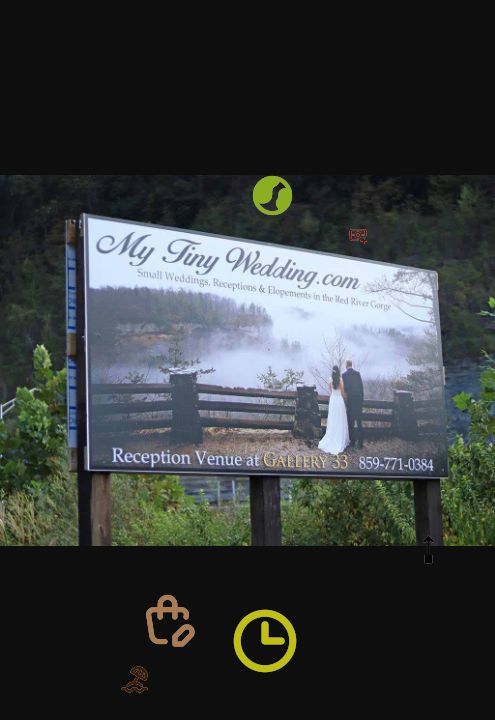 Image resolution: width=495 pixels, height=720 pixels. I want to click on view time or clock settings, so click(265, 641).